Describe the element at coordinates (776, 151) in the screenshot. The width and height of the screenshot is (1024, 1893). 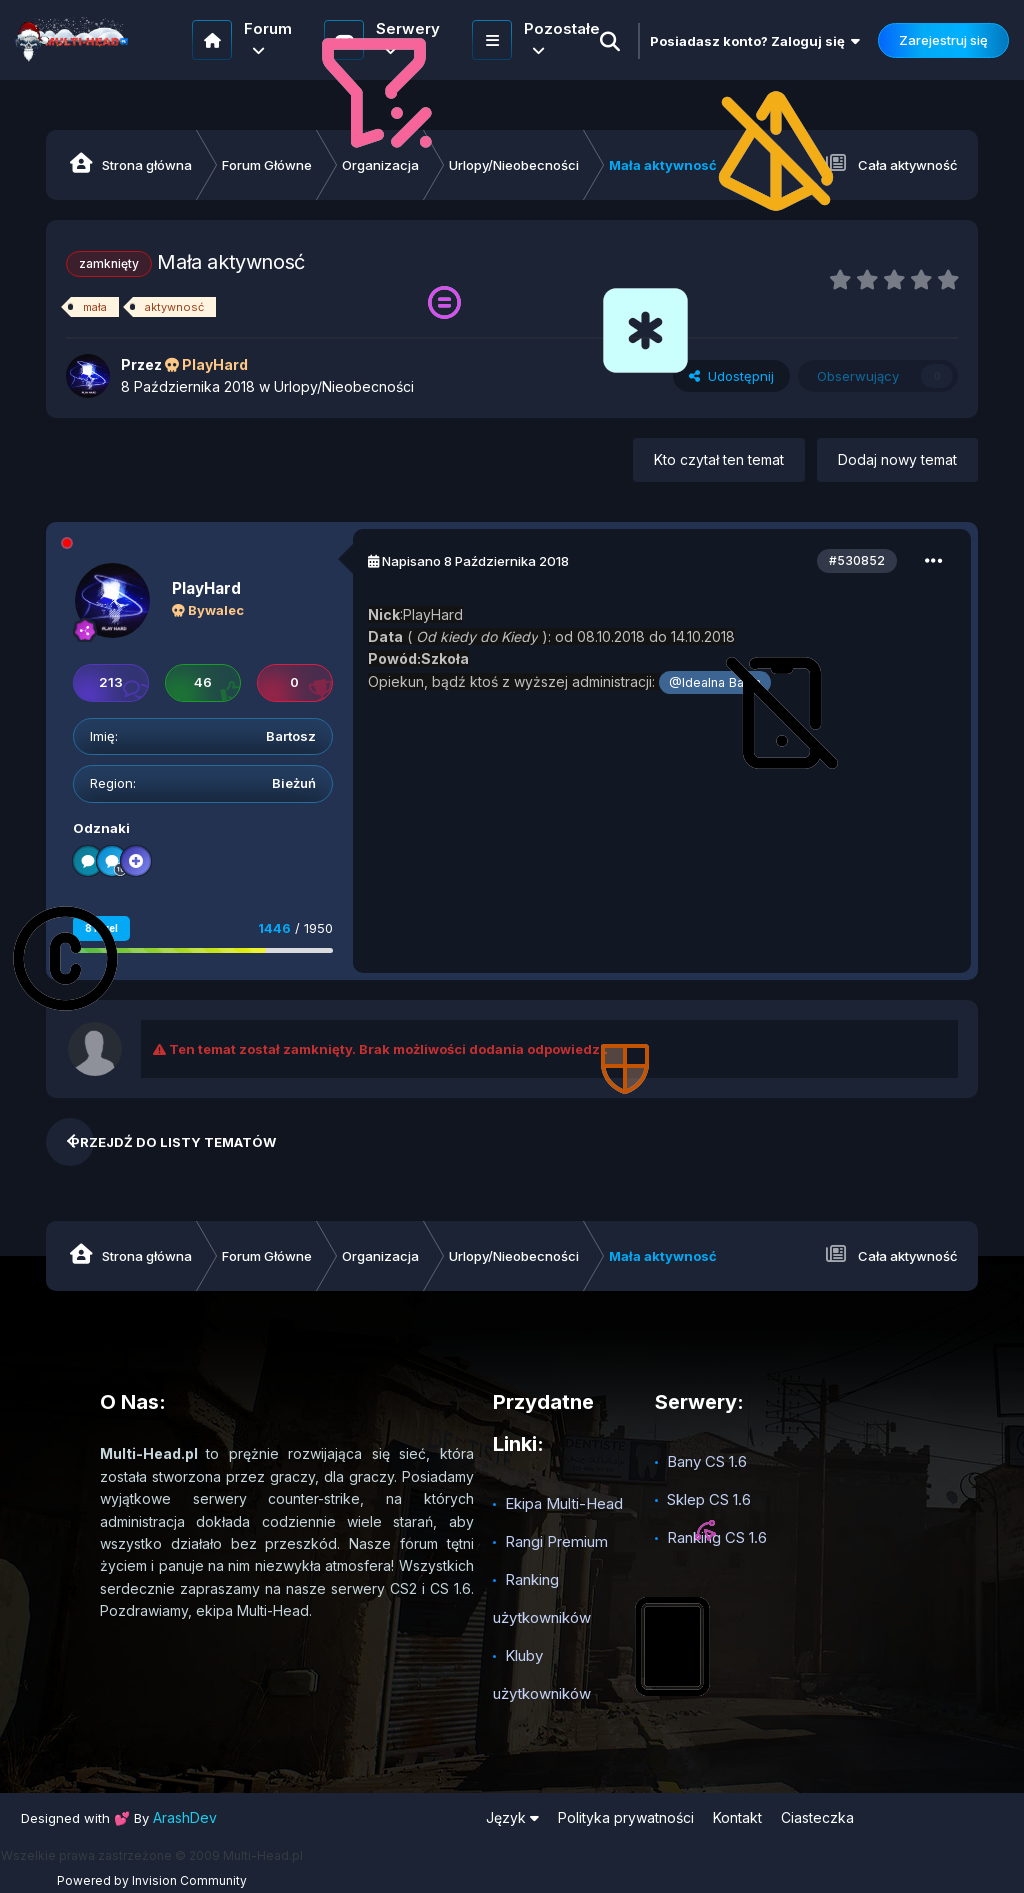
I see `disable or hide pyramid view` at that location.